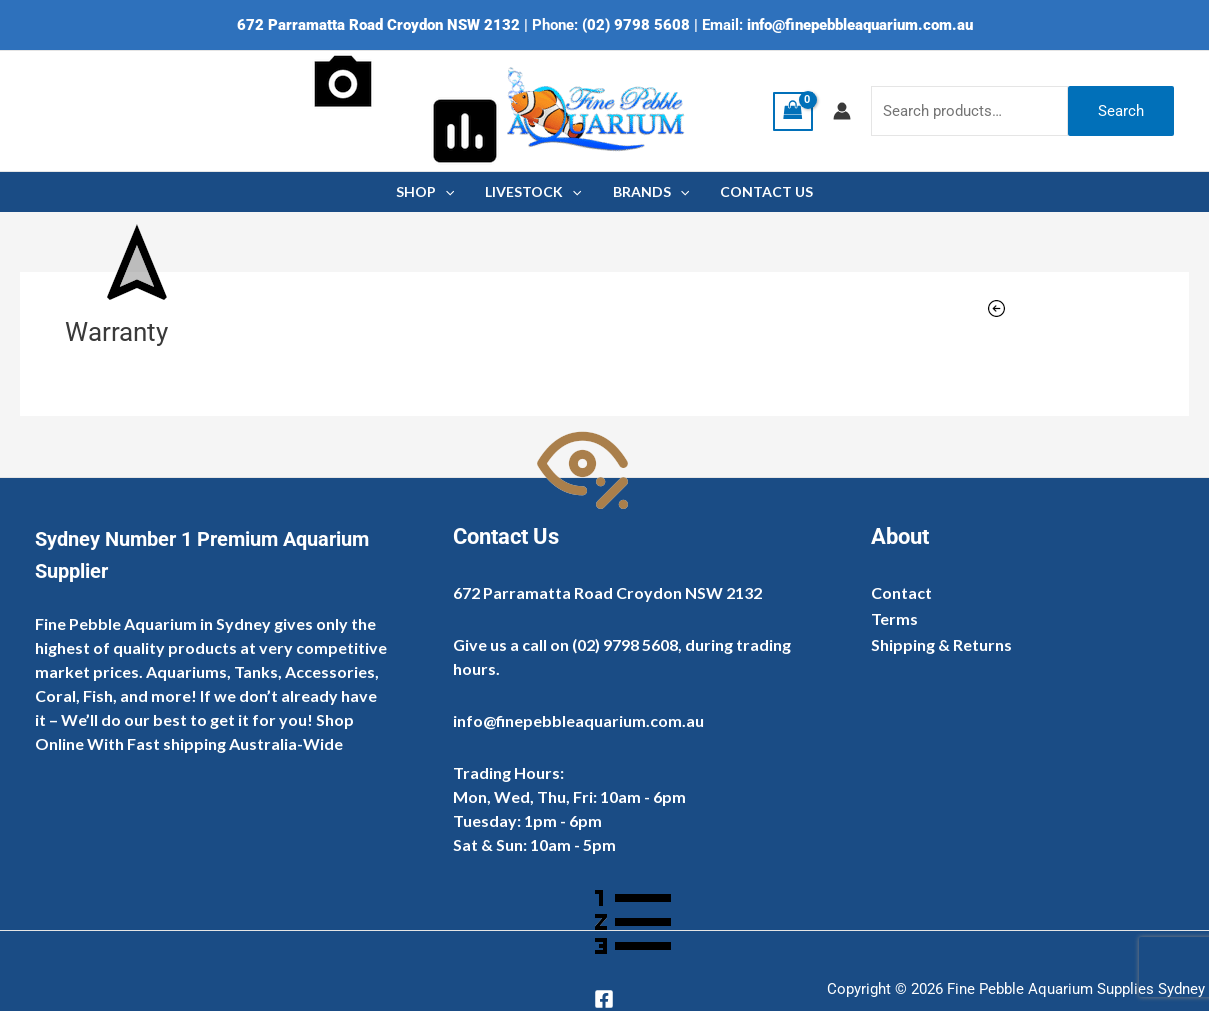 The image size is (1209, 1011). What do you see at coordinates (635, 922) in the screenshot?
I see `create a numbered list` at bounding box center [635, 922].